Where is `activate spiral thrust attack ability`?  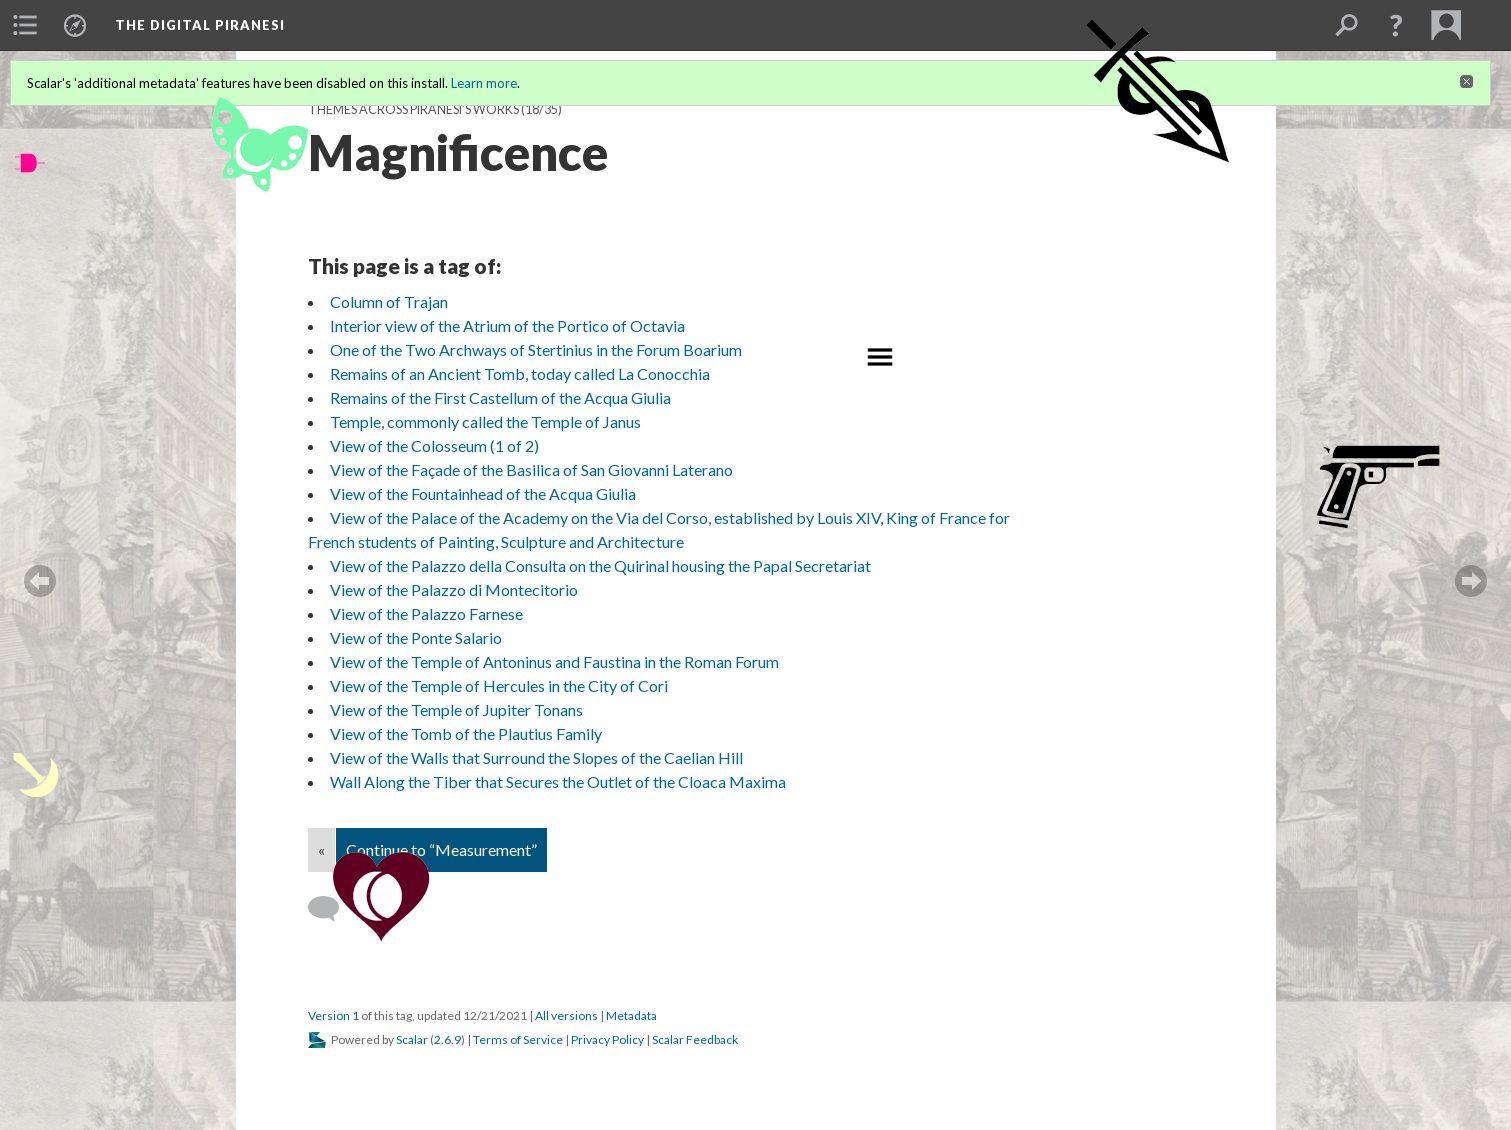 activate spiral thrust attack ability is located at coordinates (1157, 89).